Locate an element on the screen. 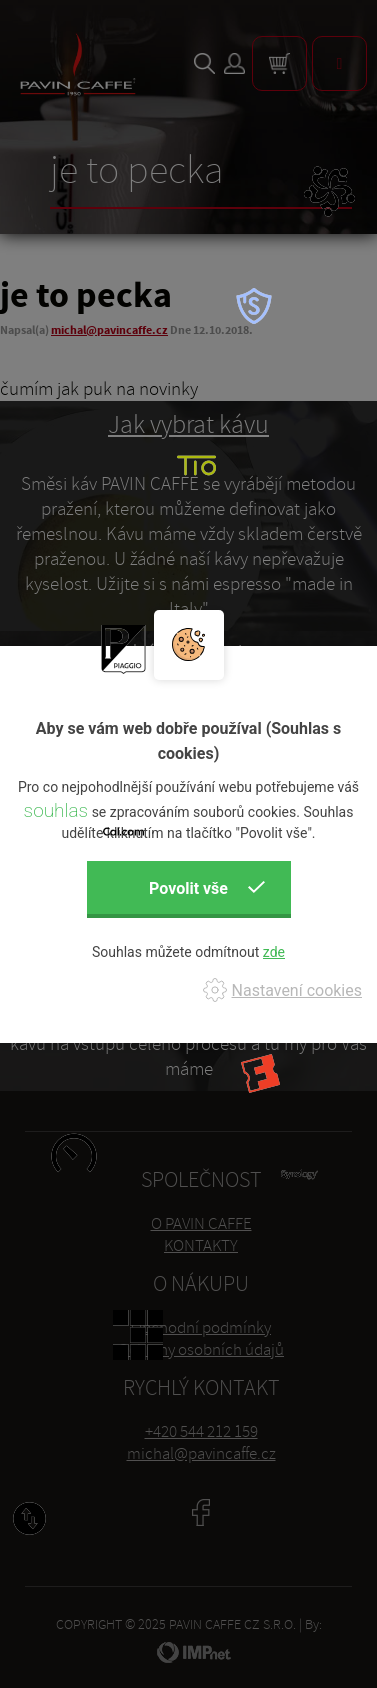  pnpm package manager logo is located at coordinates (138, 1335).